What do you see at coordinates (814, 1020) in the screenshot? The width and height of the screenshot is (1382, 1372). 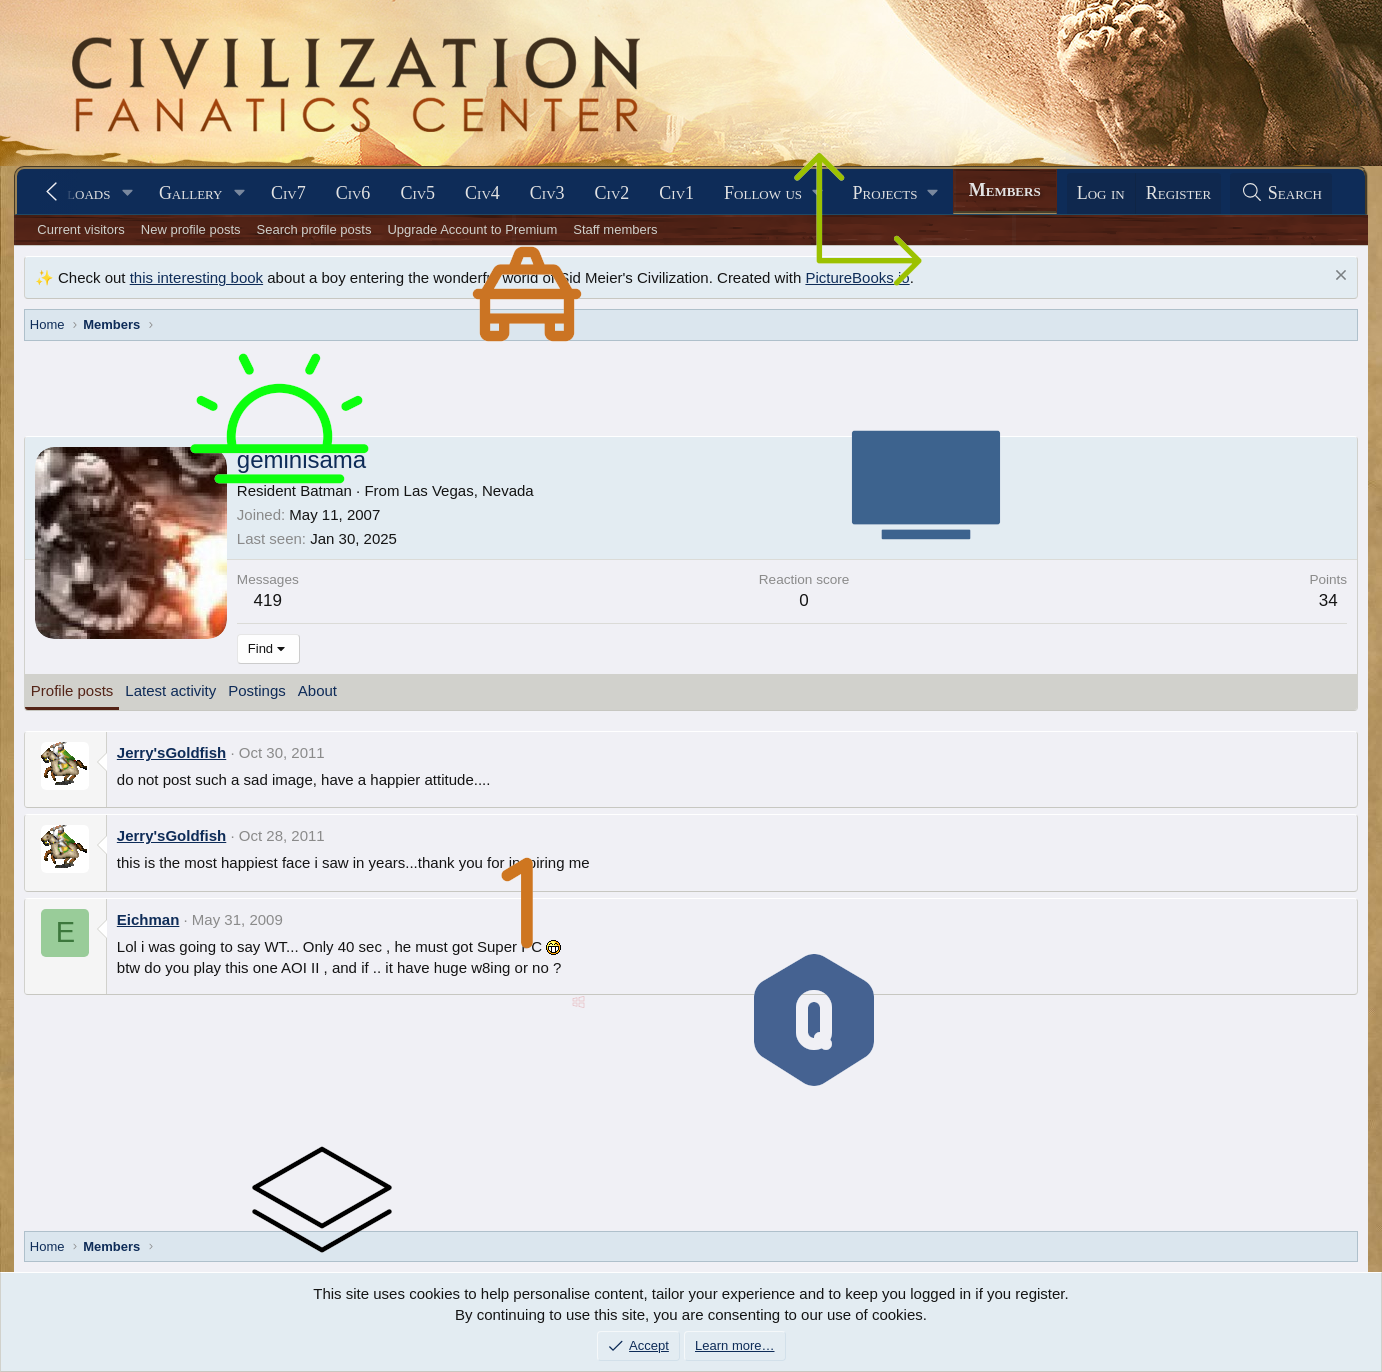 I see `app icon or logo featuring the letter Q` at bounding box center [814, 1020].